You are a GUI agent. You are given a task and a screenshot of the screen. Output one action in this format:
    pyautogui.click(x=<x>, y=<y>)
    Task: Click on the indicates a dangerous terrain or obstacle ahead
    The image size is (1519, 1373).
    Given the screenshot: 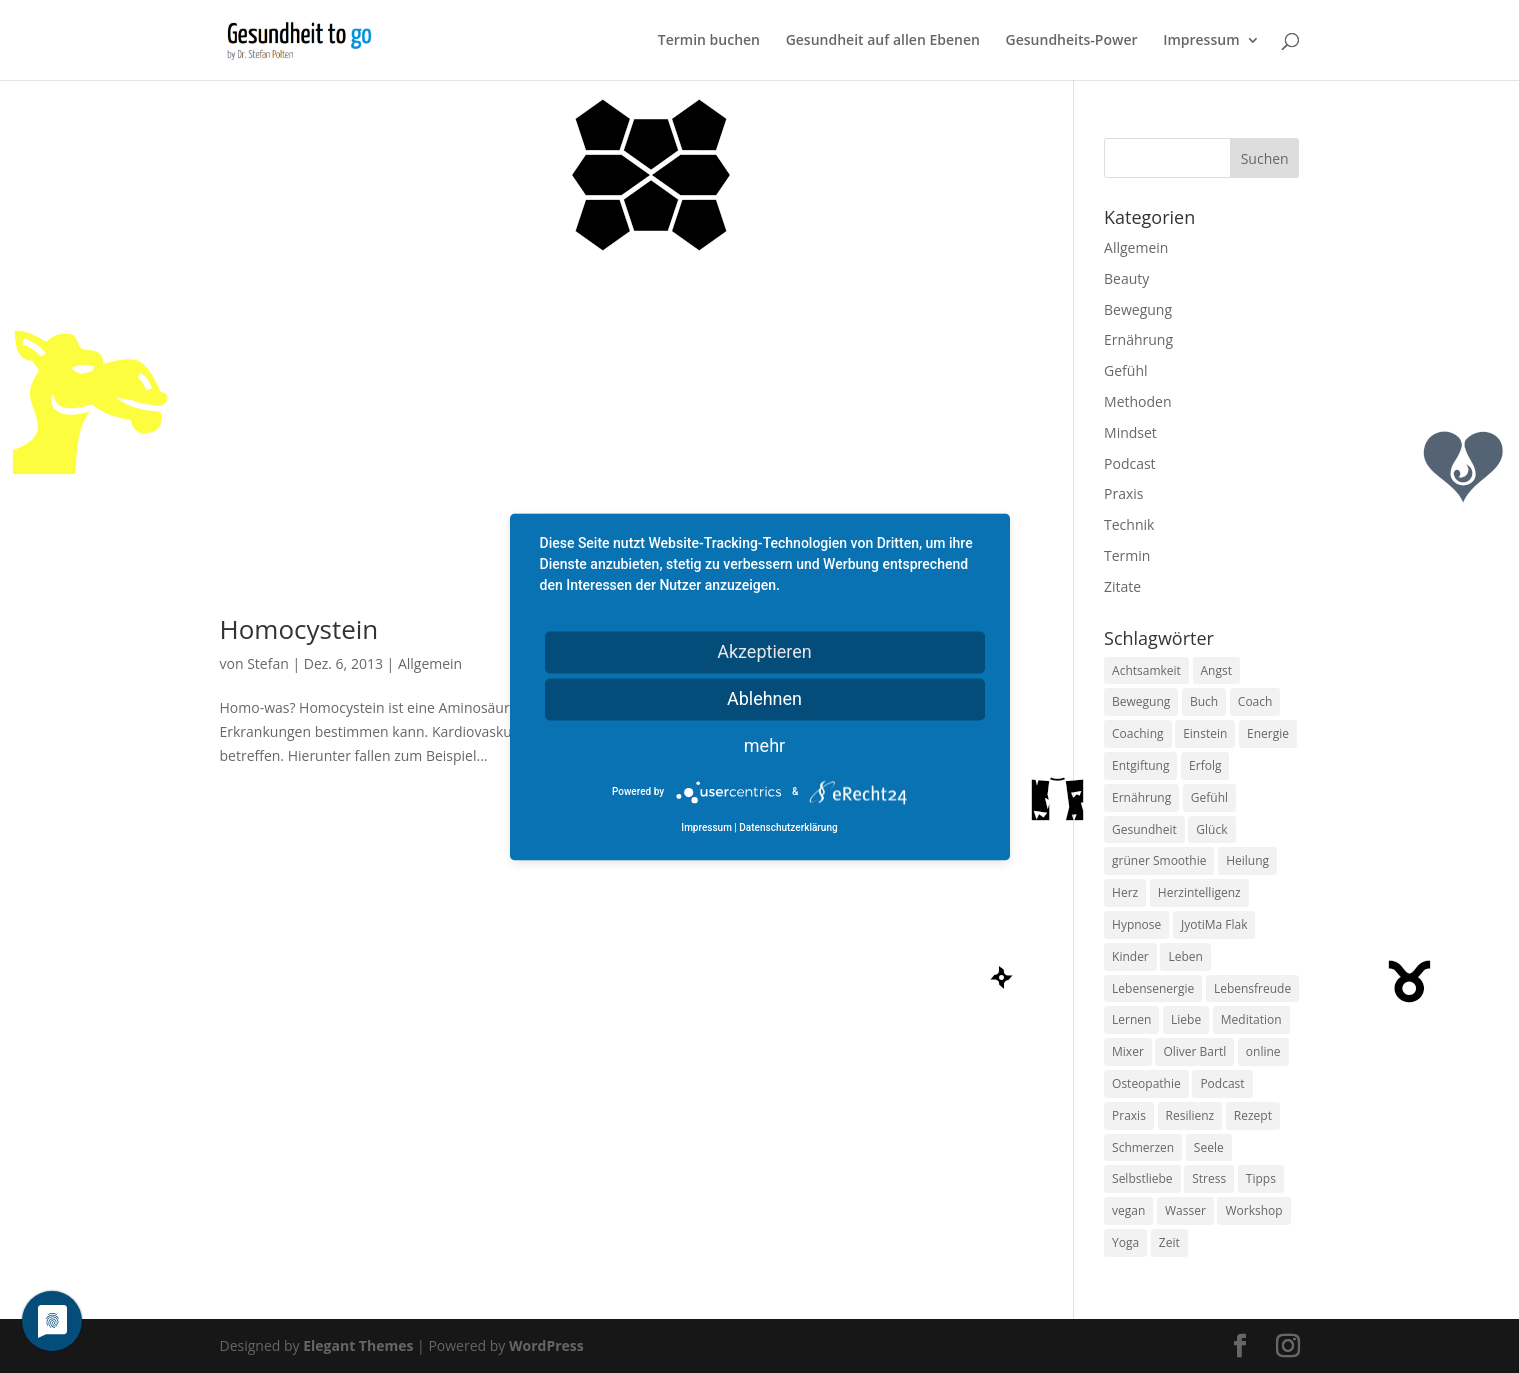 What is the action you would take?
    pyautogui.click(x=1057, y=794)
    